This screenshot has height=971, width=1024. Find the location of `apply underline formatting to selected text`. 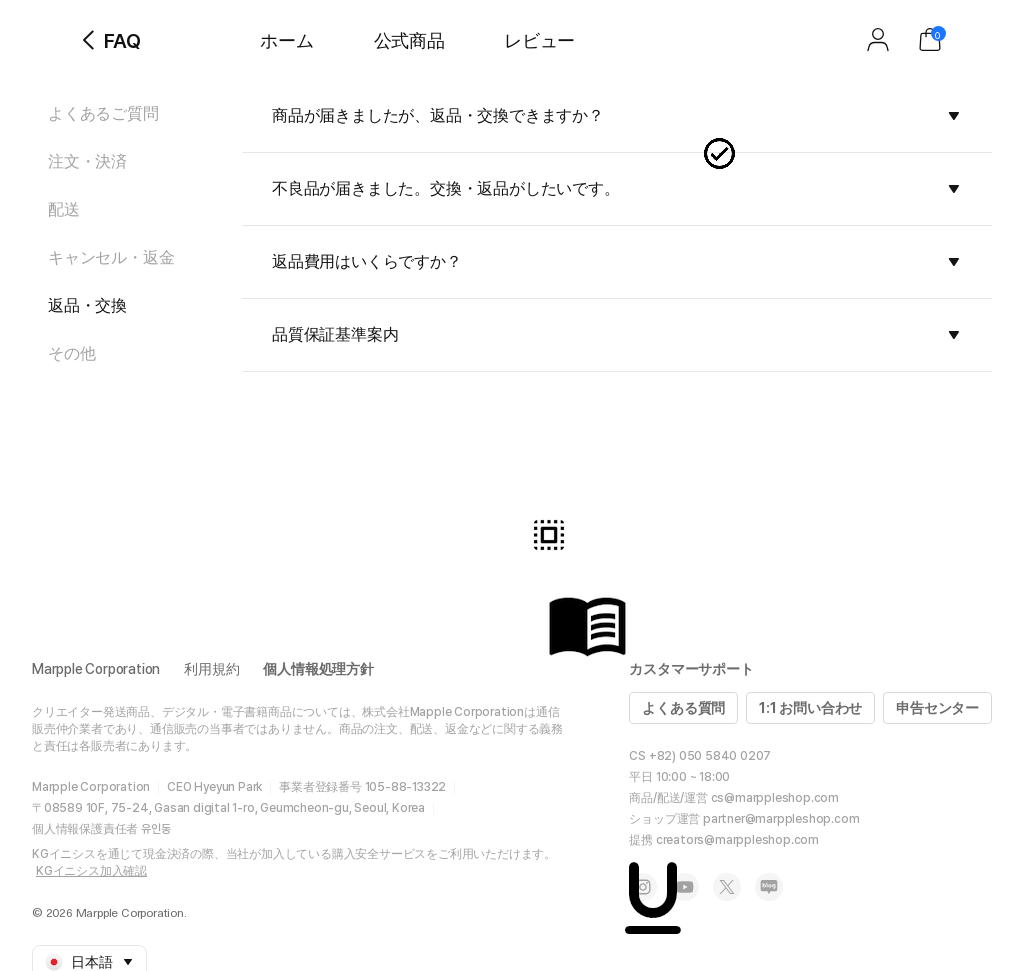

apply underline formatting to selected text is located at coordinates (653, 898).